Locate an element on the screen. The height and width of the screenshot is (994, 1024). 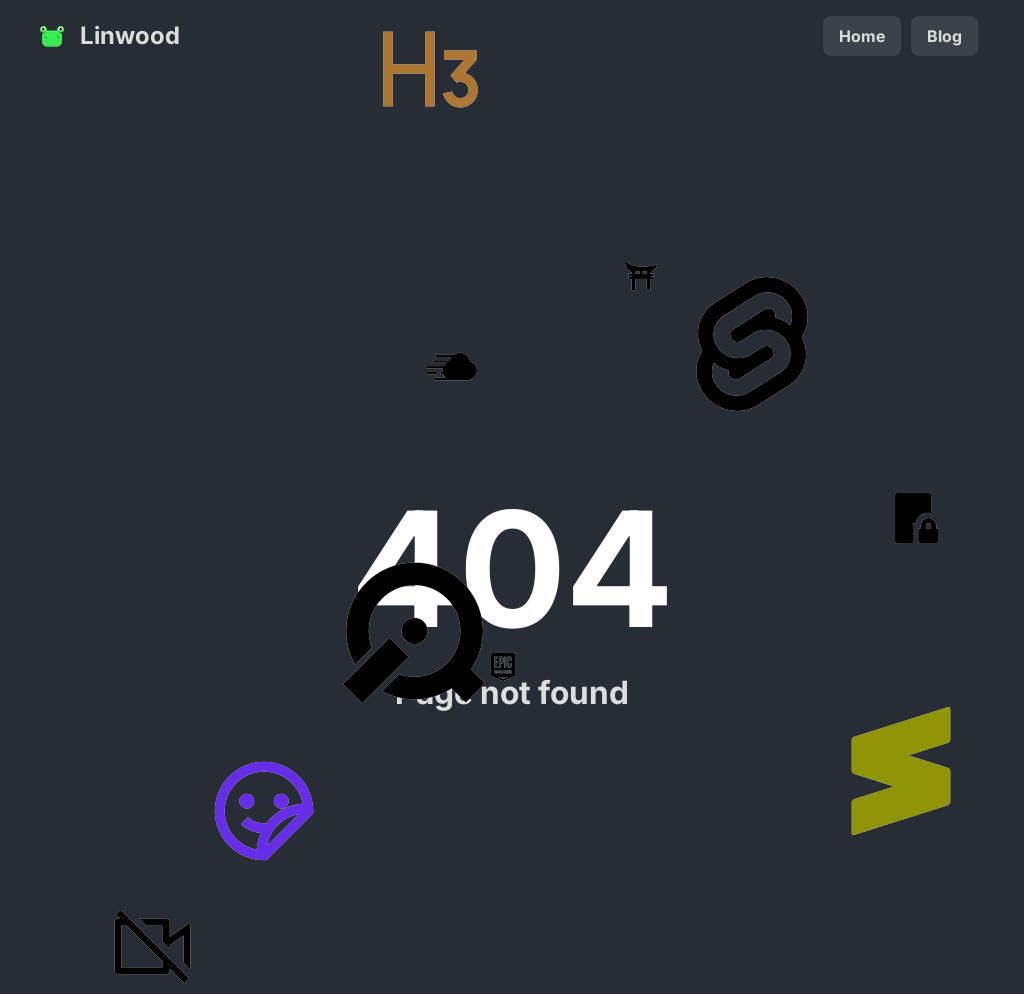
turn off camera during a video call is located at coordinates (152, 946).